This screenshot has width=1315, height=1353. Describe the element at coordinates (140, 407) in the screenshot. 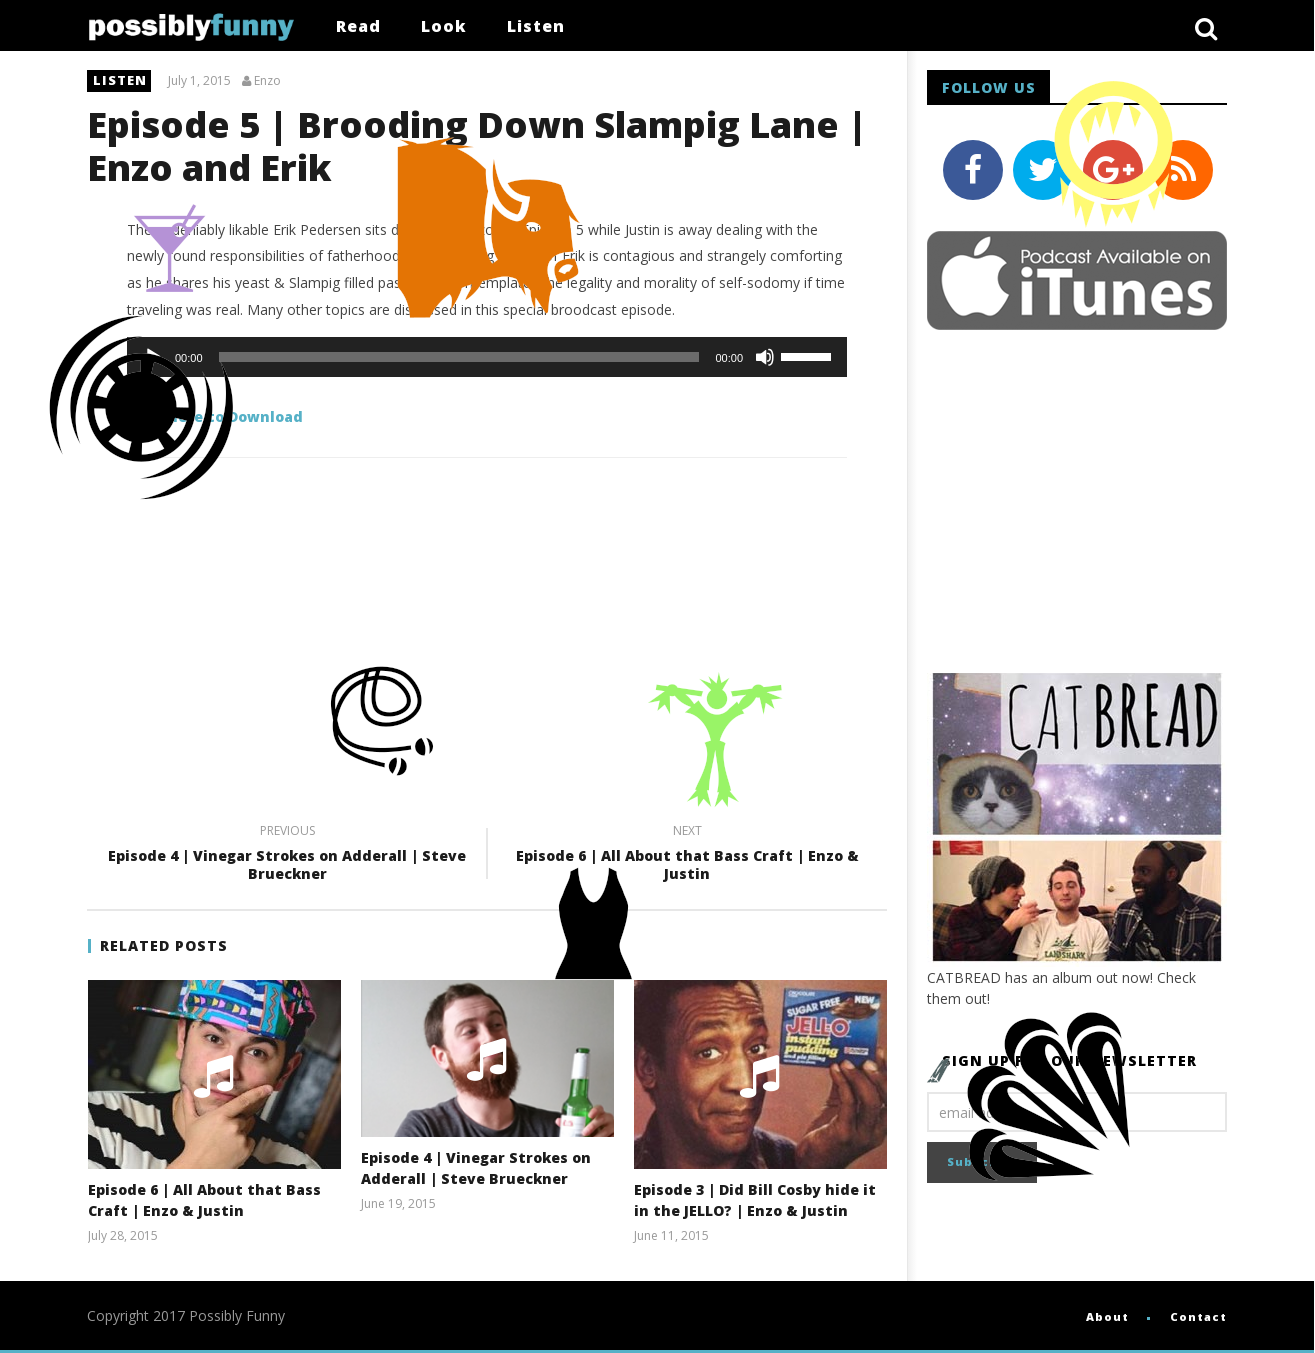

I see `indicates motion detection is active` at that location.